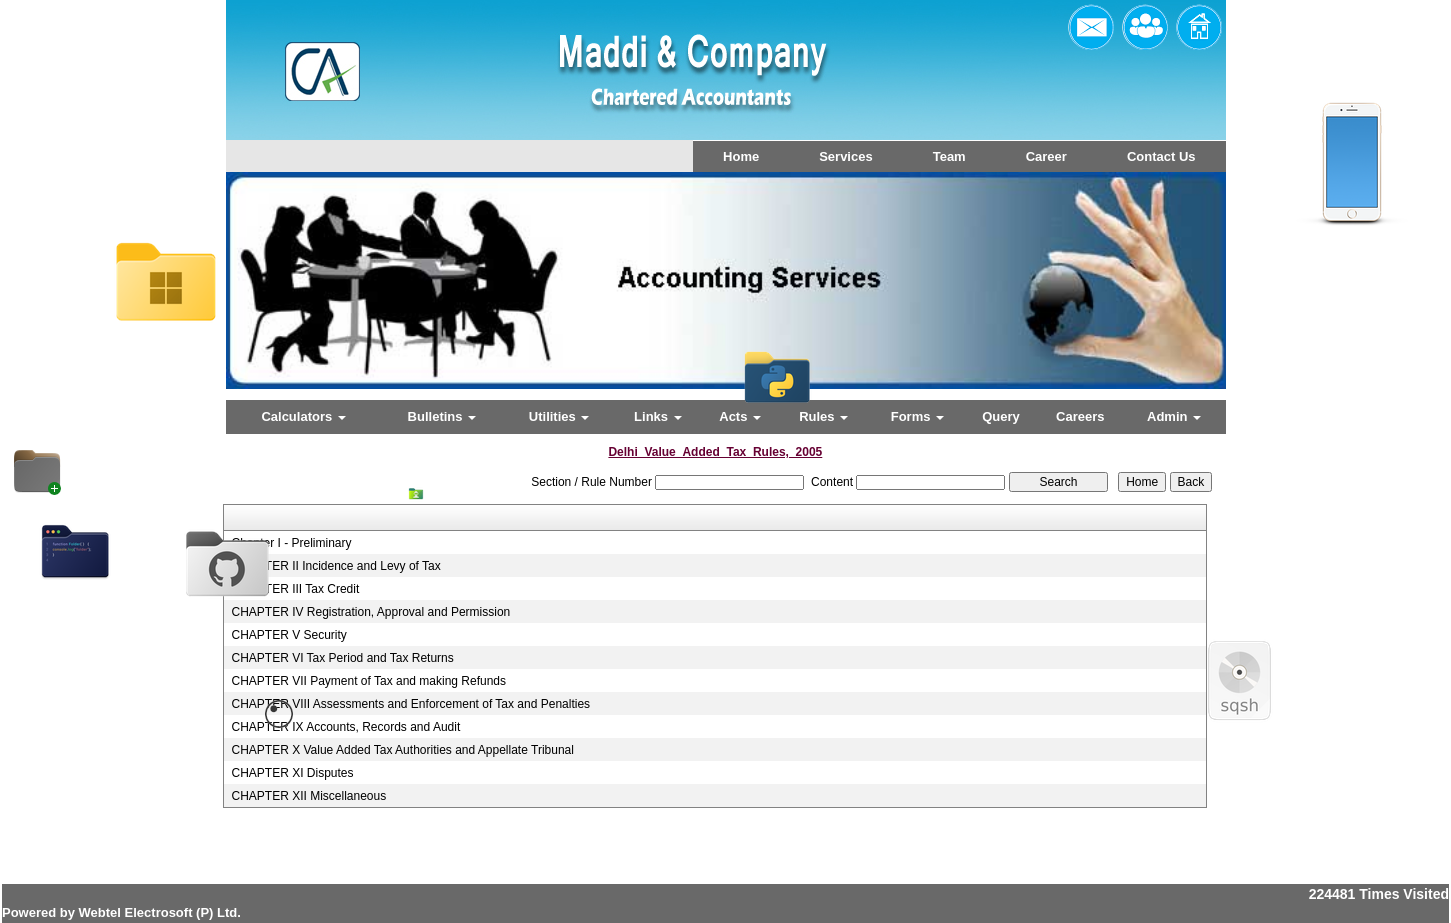 The height and width of the screenshot is (923, 1451). What do you see at coordinates (1352, 164) in the screenshot?
I see `iPhone 7 device icon for system identification` at bounding box center [1352, 164].